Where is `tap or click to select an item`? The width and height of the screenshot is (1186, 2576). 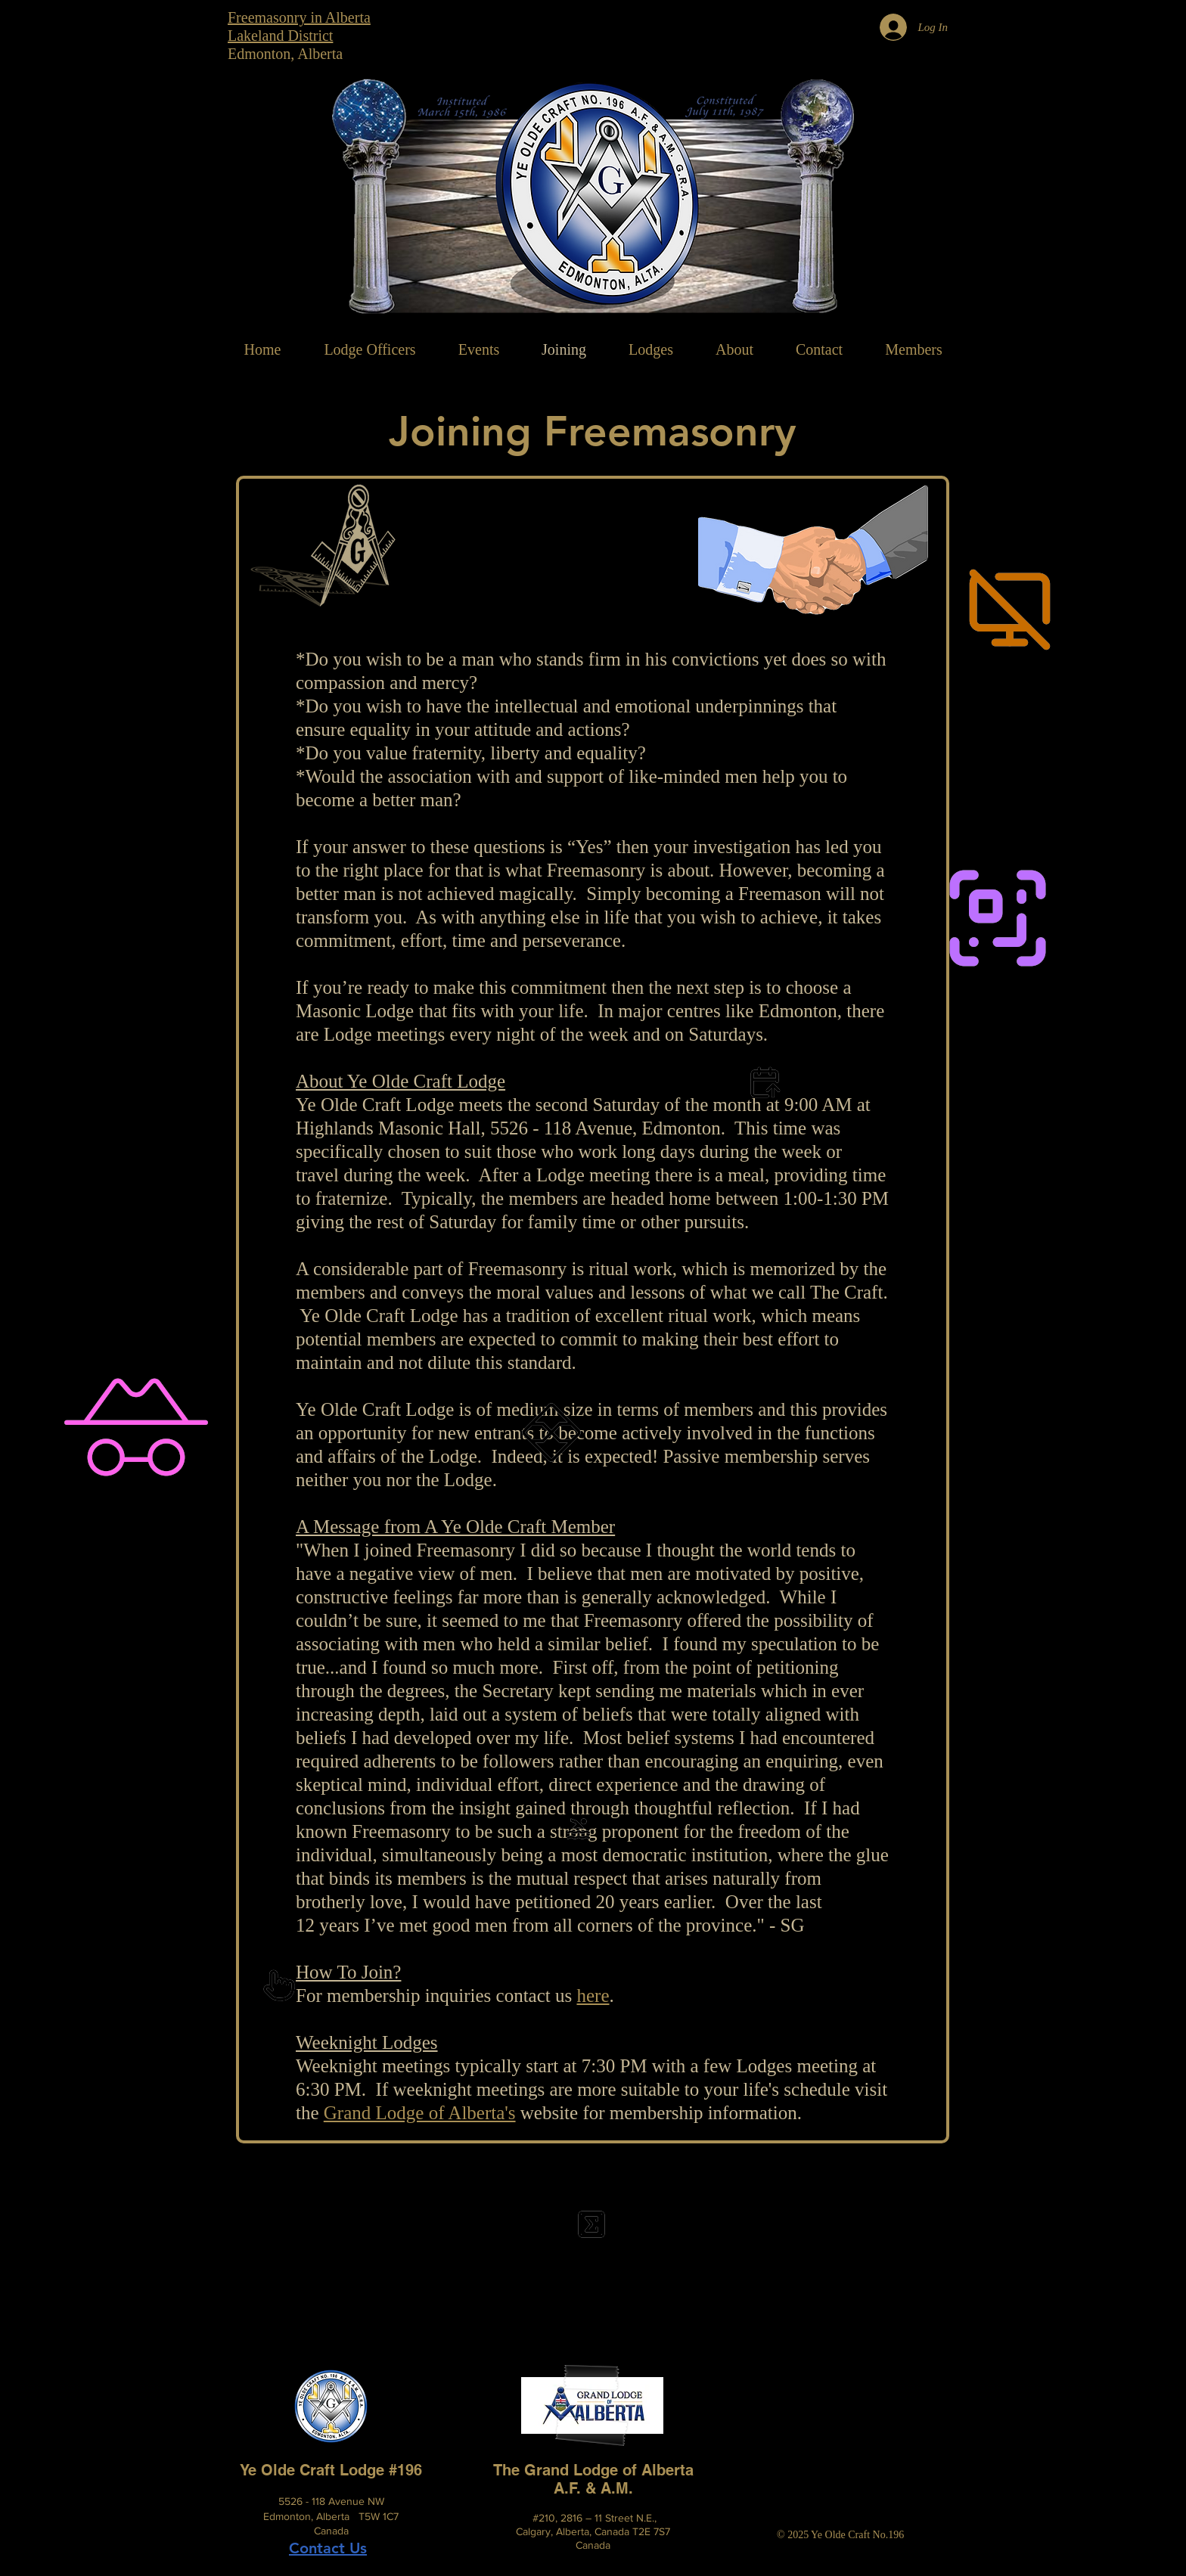
tap or click to select an item is located at coordinates (279, 1985).